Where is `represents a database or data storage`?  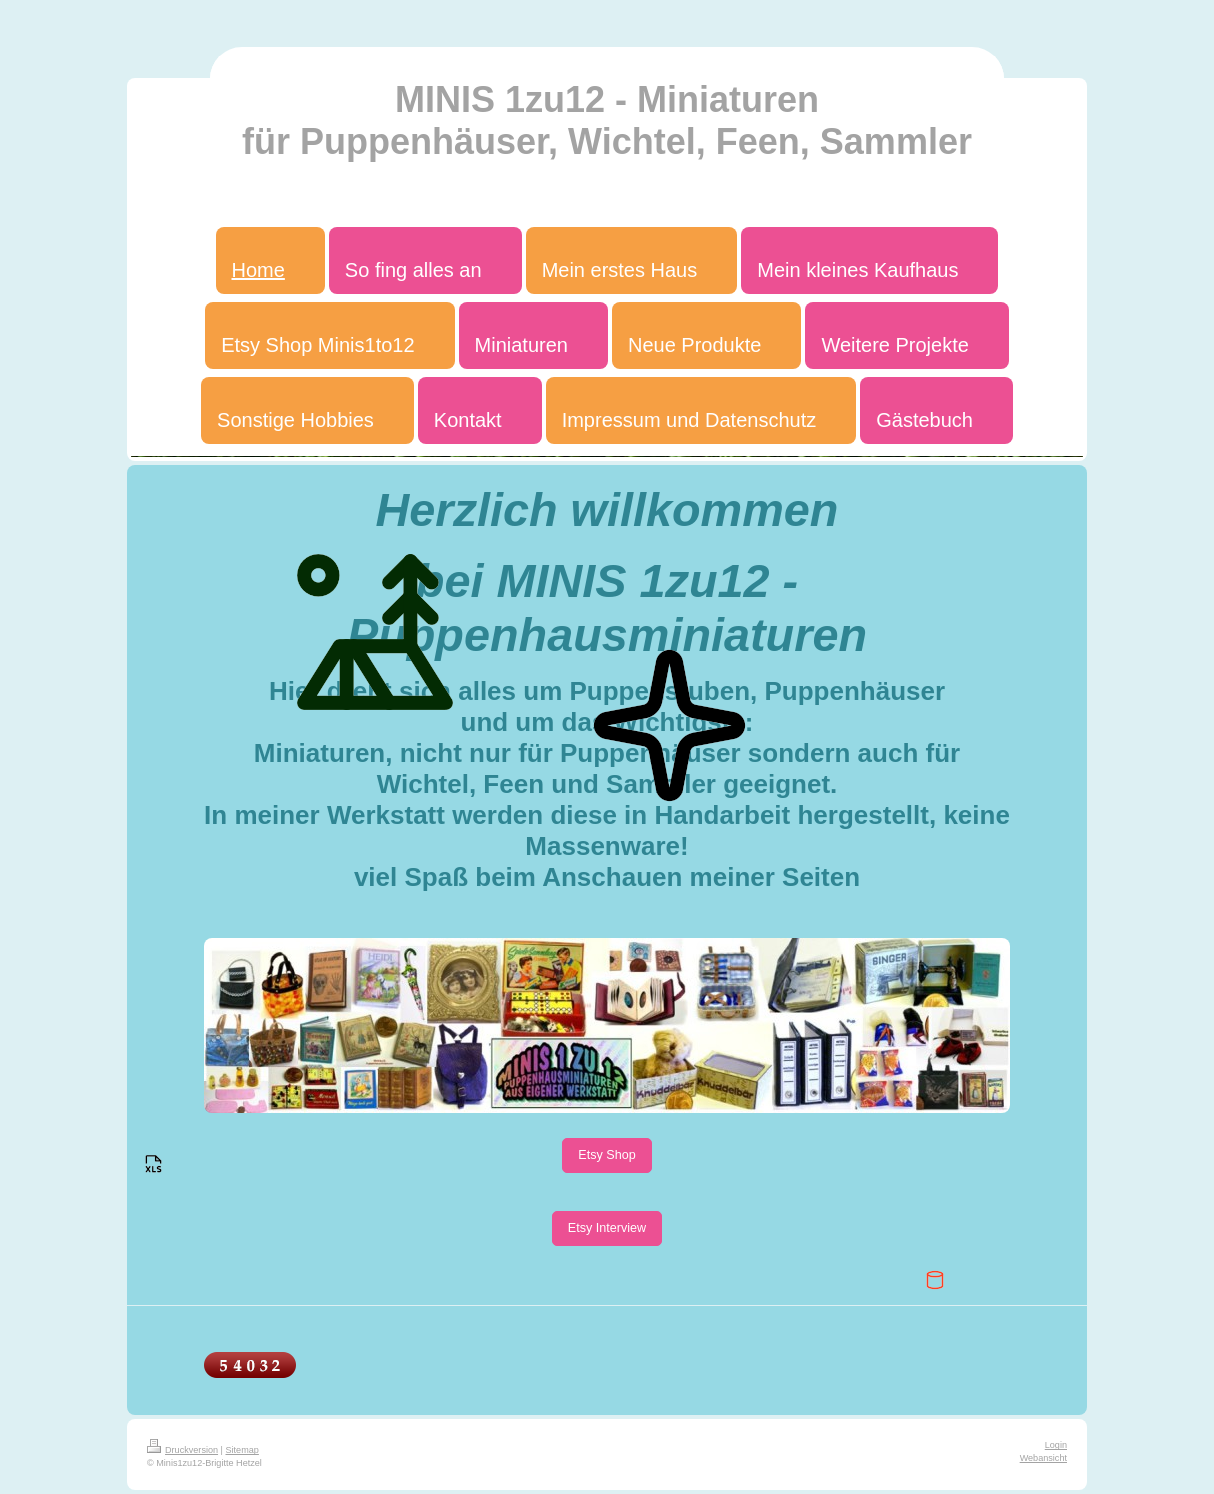 represents a database or data storage is located at coordinates (935, 1280).